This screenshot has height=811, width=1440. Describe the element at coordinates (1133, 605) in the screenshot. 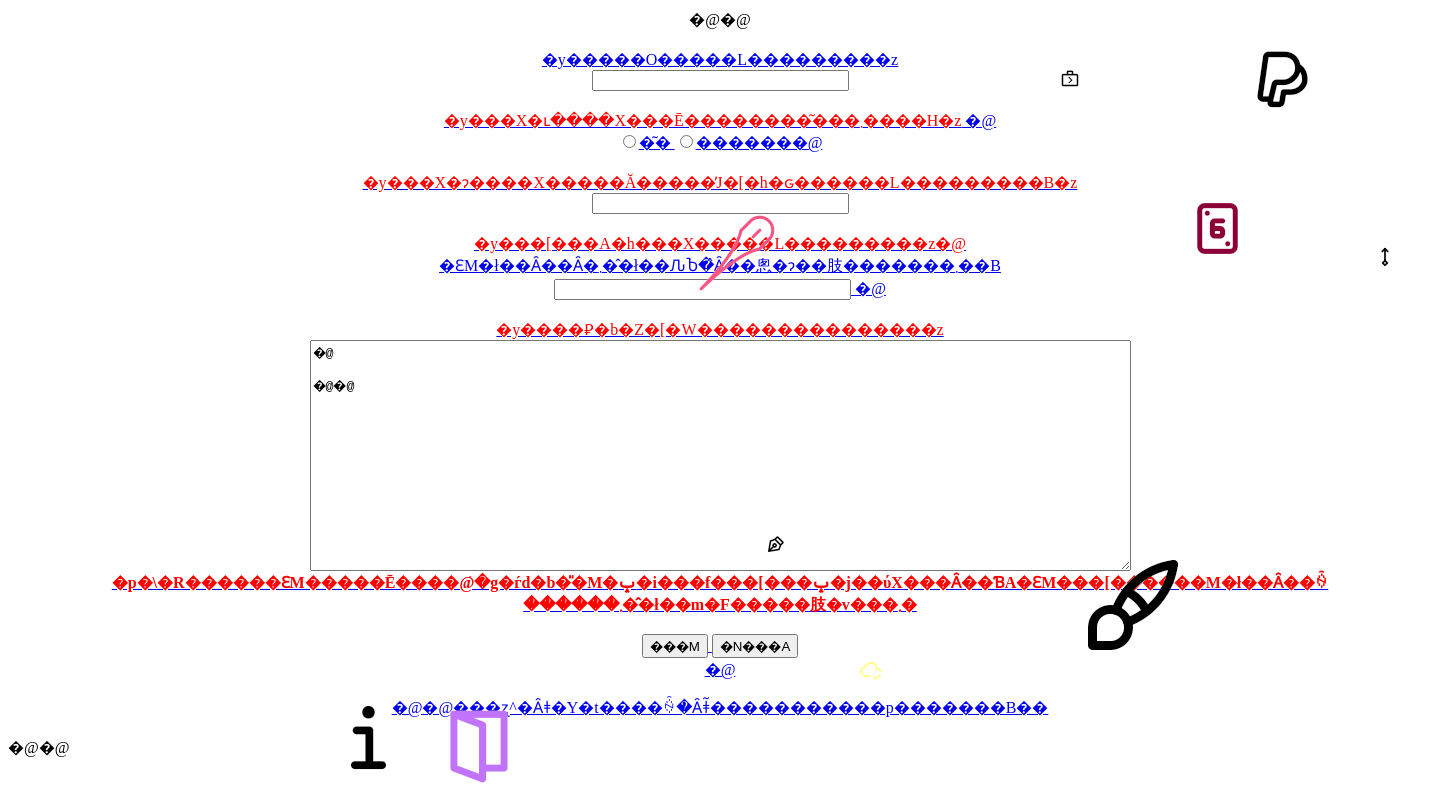

I see `access drawing or painting tools` at that location.